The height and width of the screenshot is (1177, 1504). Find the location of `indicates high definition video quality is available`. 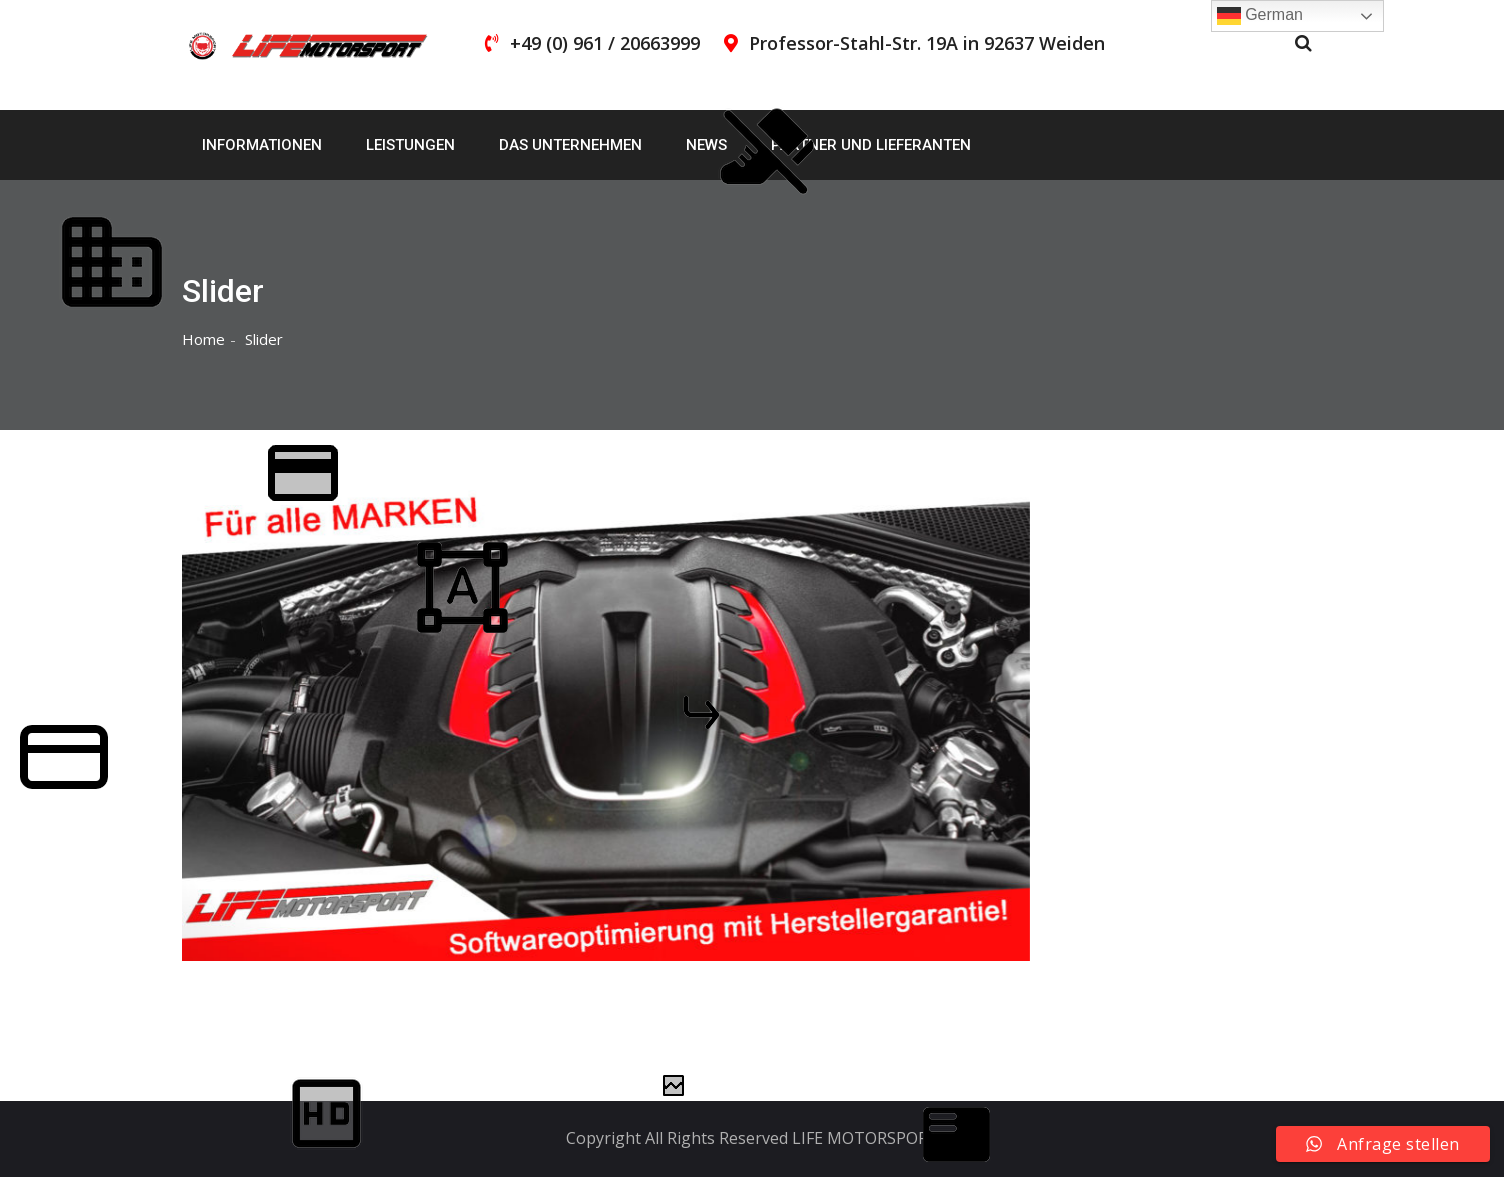

indicates high definition video quality is available is located at coordinates (326, 1113).